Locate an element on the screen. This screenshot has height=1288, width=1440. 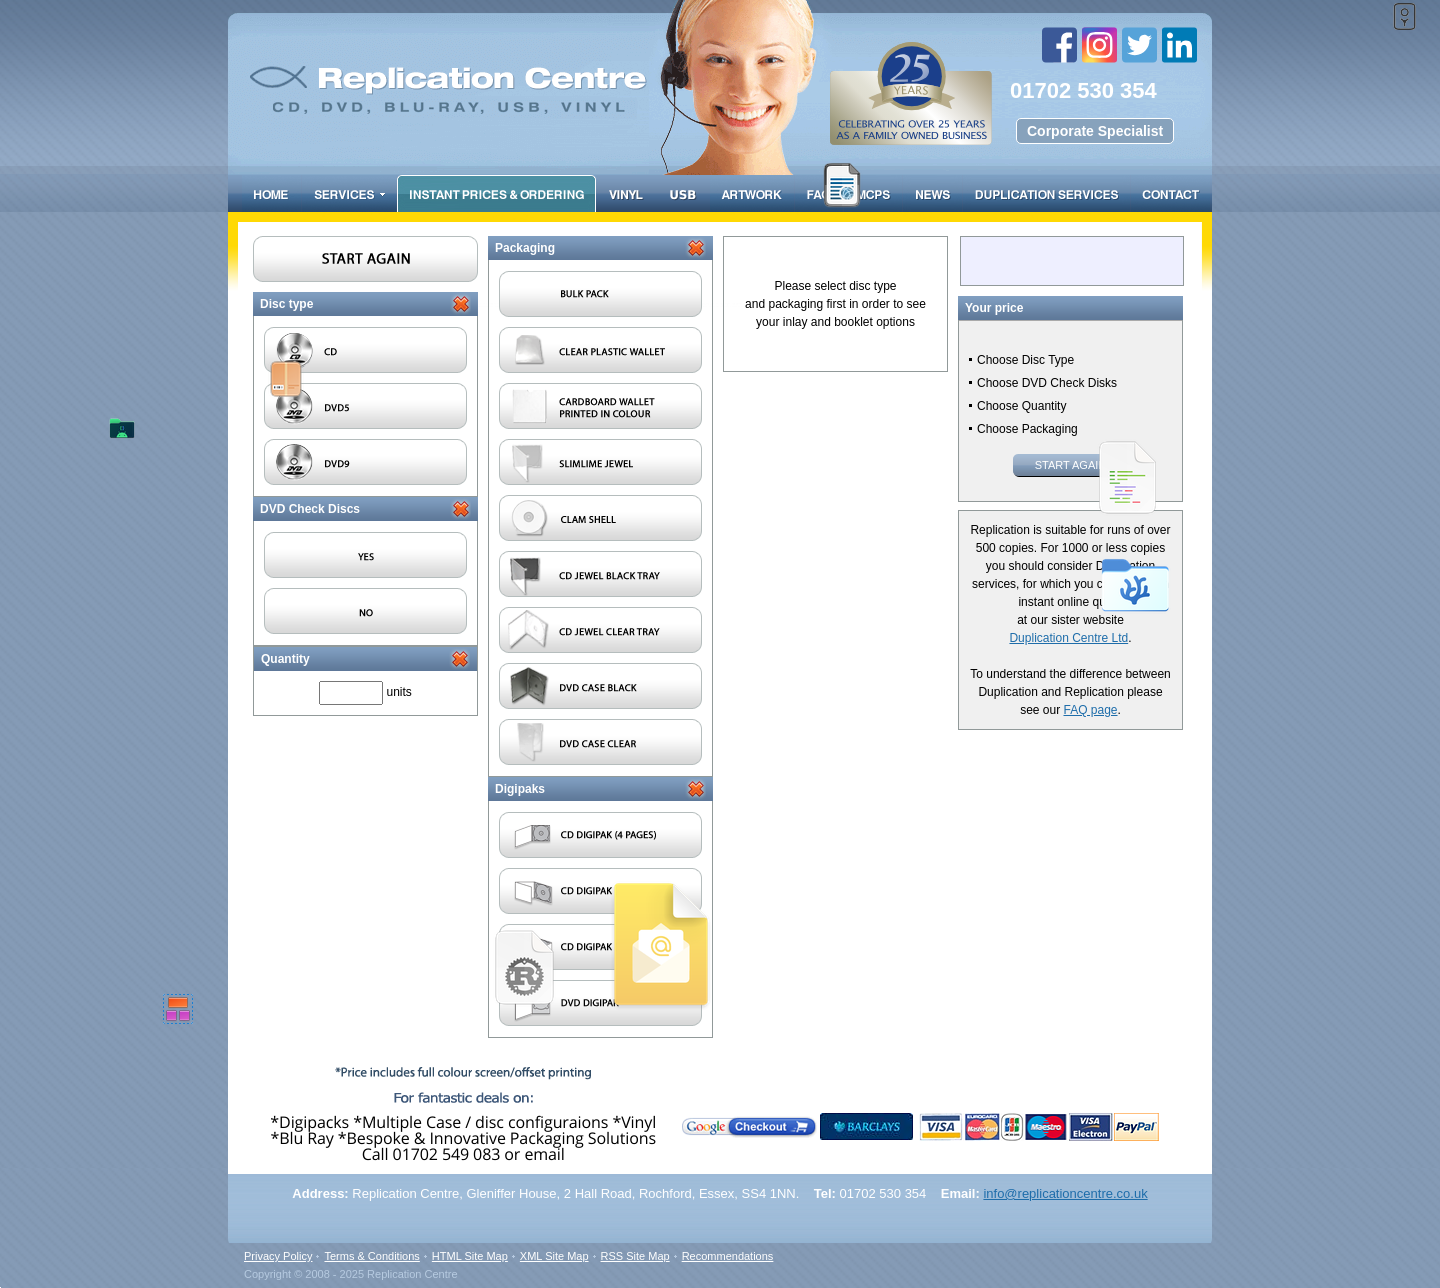
a COBOL source code file is located at coordinates (1127, 477).